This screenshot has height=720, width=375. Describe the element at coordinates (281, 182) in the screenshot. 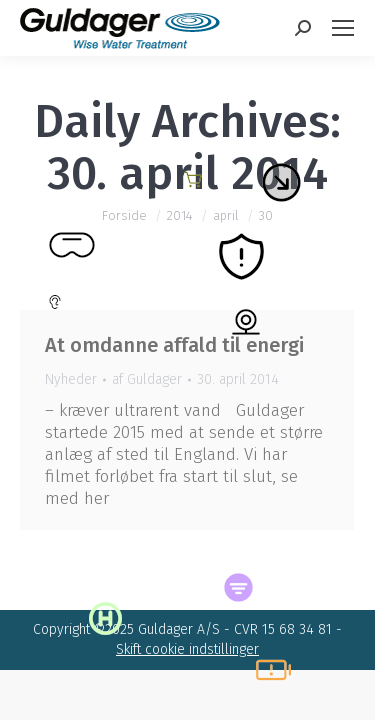

I see `navigate to the next item or section` at that location.